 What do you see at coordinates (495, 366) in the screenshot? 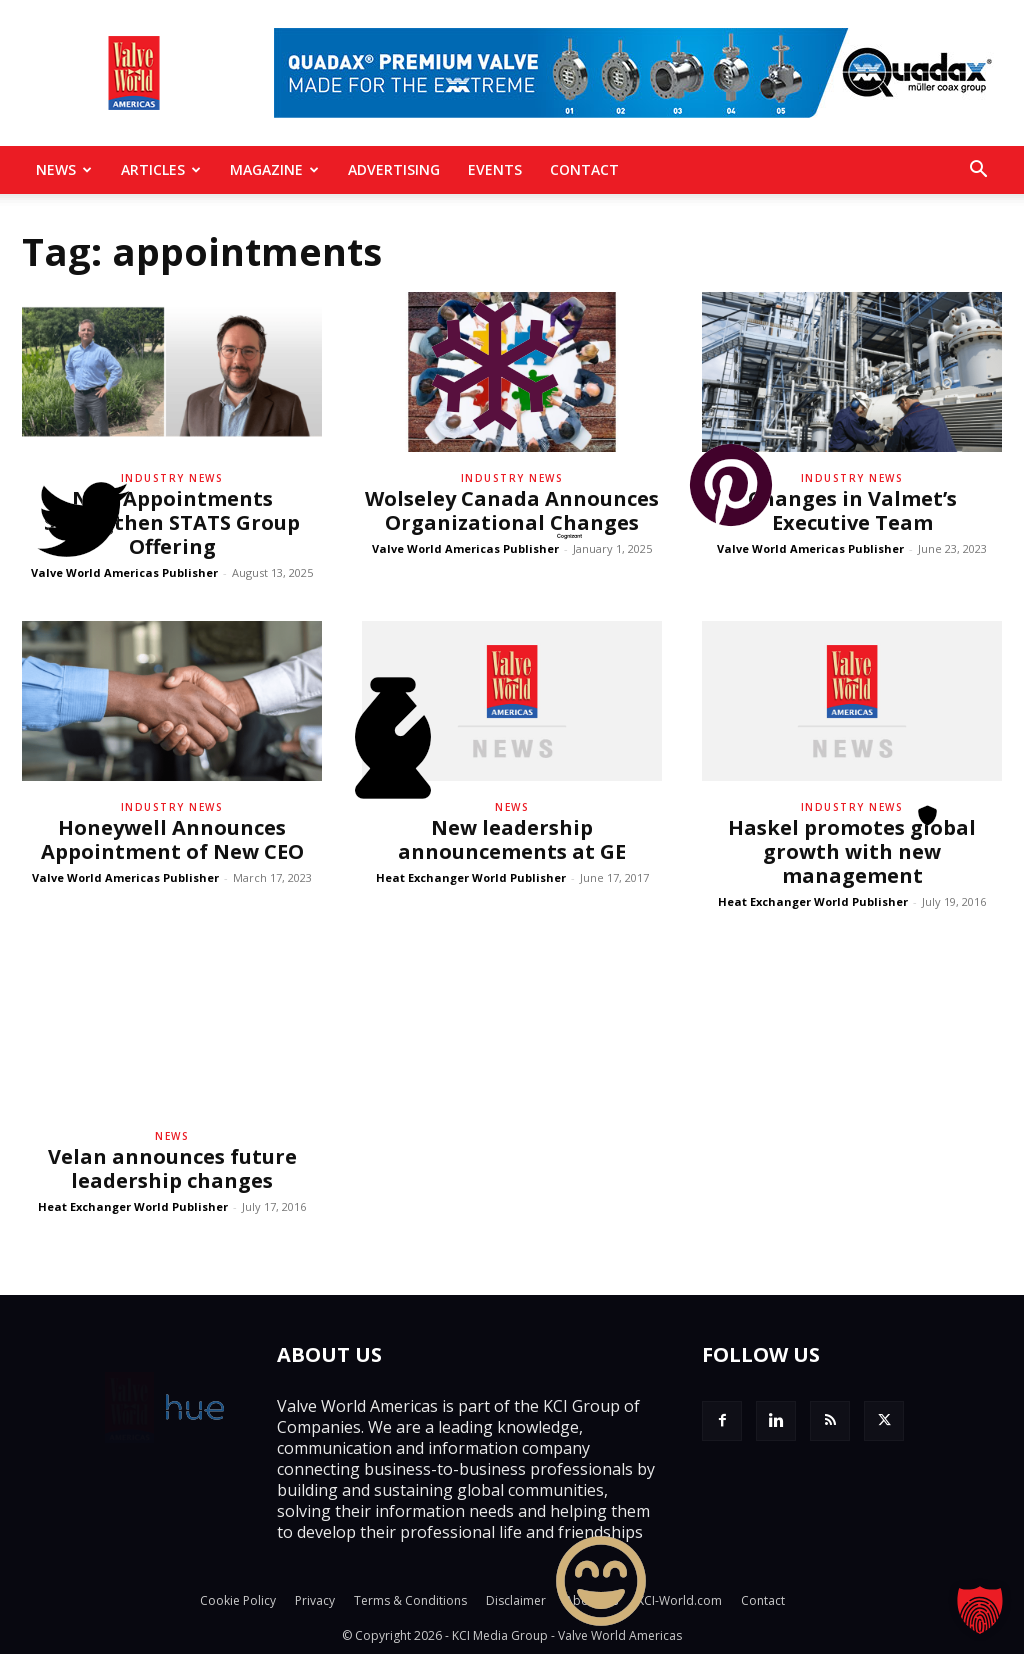
I see `activate cooling or air conditioning mode` at bounding box center [495, 366].